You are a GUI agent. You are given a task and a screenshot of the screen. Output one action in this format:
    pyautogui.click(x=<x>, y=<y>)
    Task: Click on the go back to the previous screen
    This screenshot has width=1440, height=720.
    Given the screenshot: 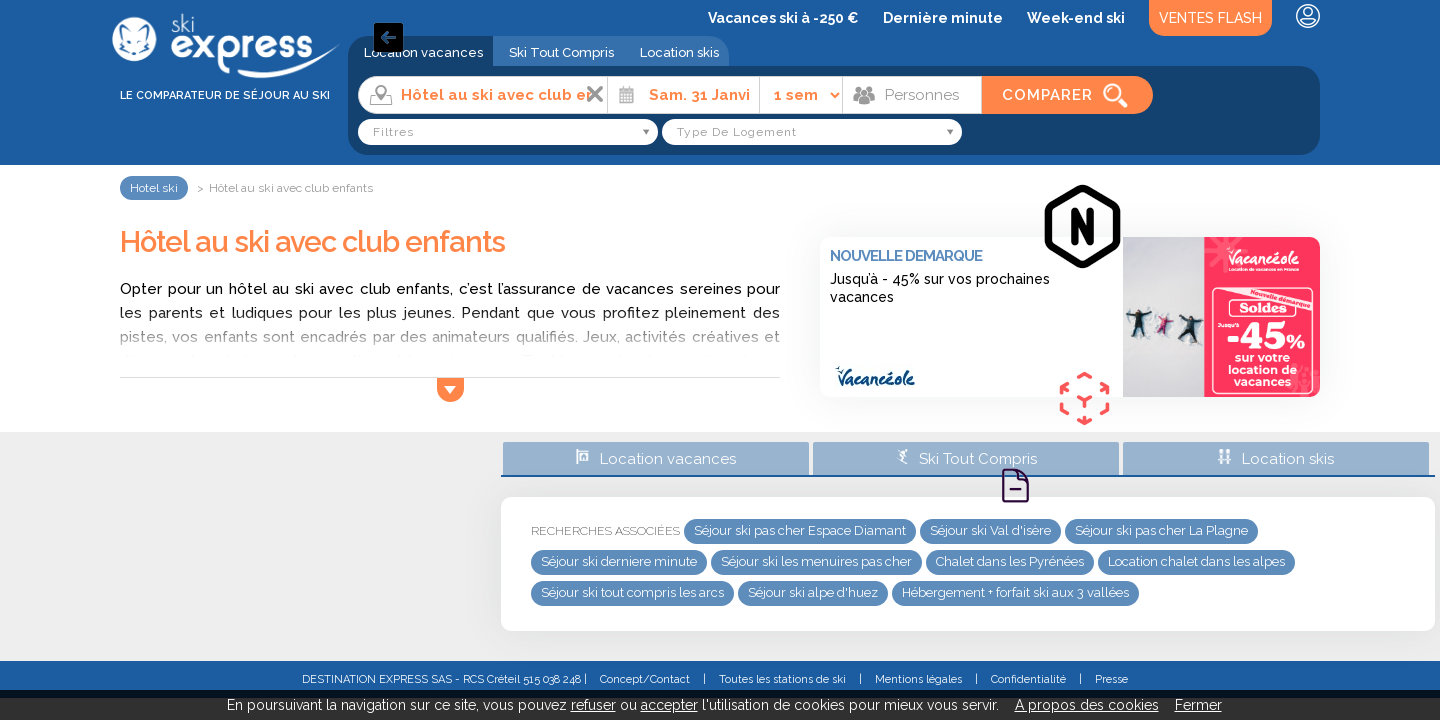 What is the action you would take?
    pyautogui.click(x=388, y=37)
    